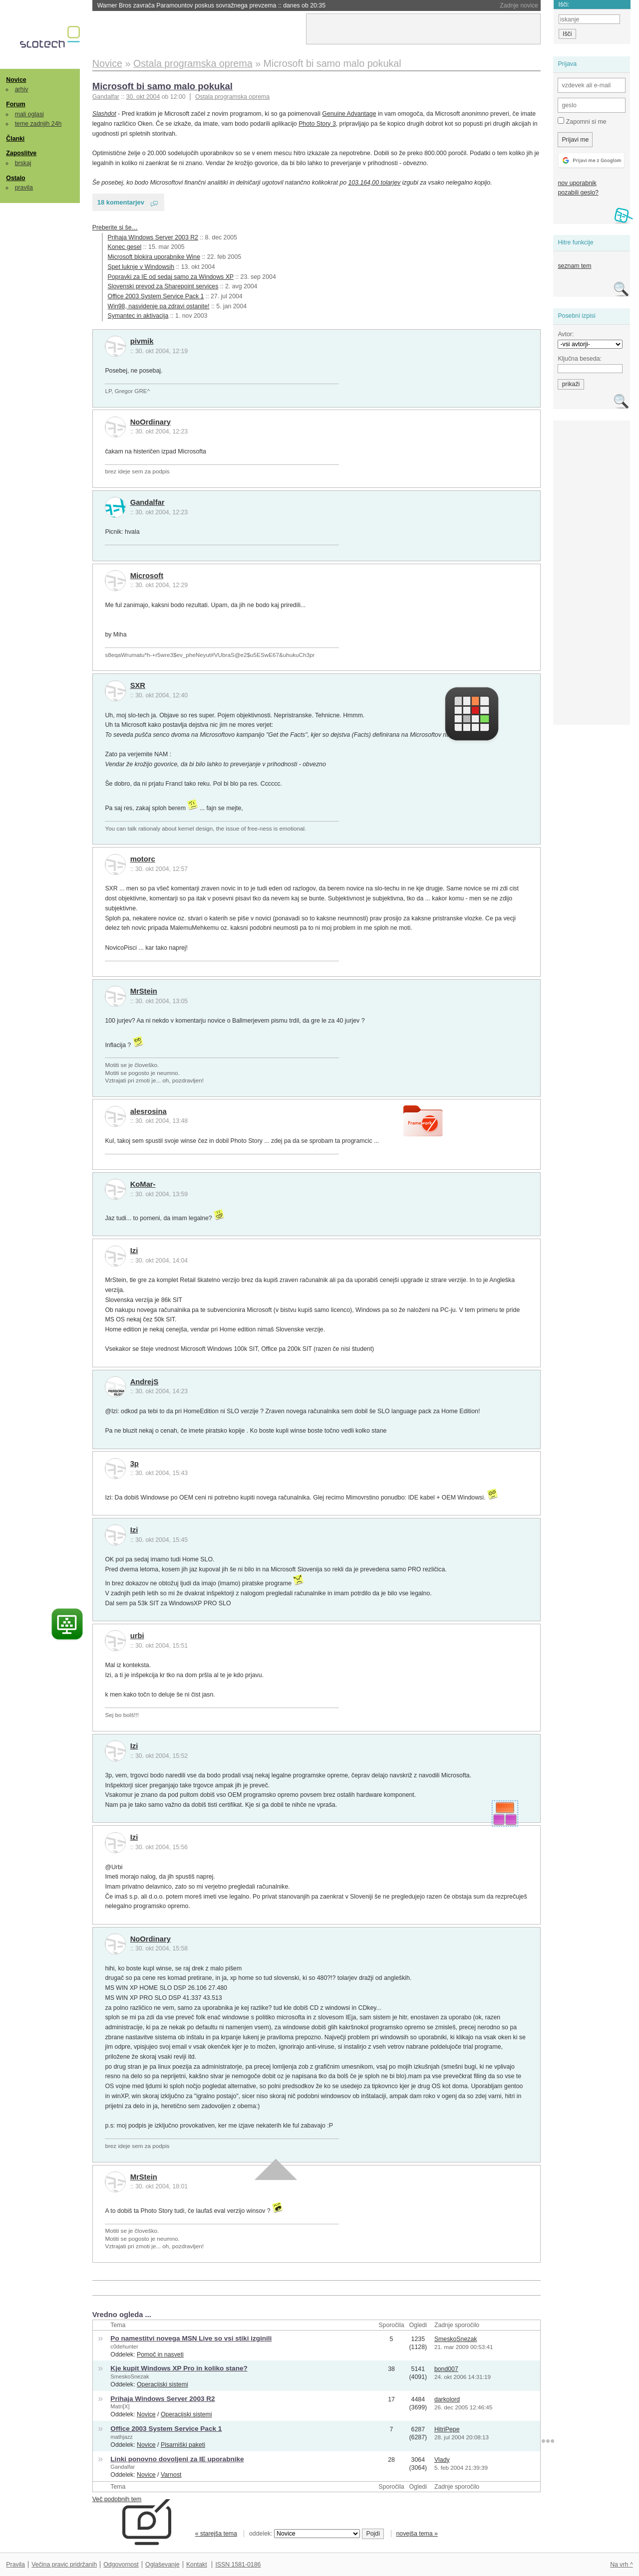 The height and width of the screenshot is (2576, 639). I want to click on open hitori puzzle game, so click(472, 714).